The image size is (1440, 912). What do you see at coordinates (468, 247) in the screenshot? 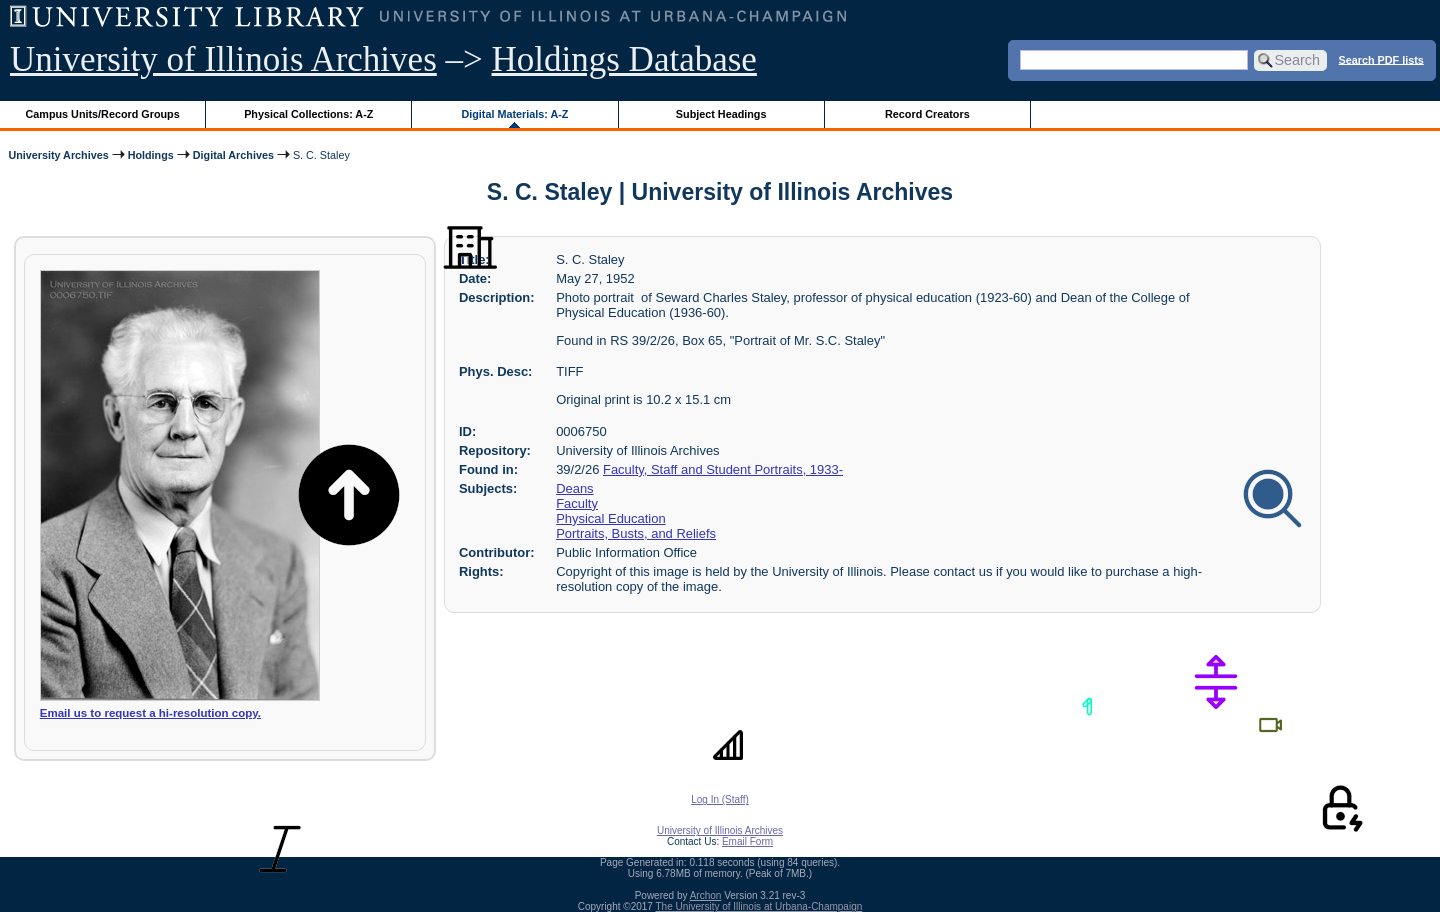
I see `view office or workplace location` at bounding box center [468, 247].